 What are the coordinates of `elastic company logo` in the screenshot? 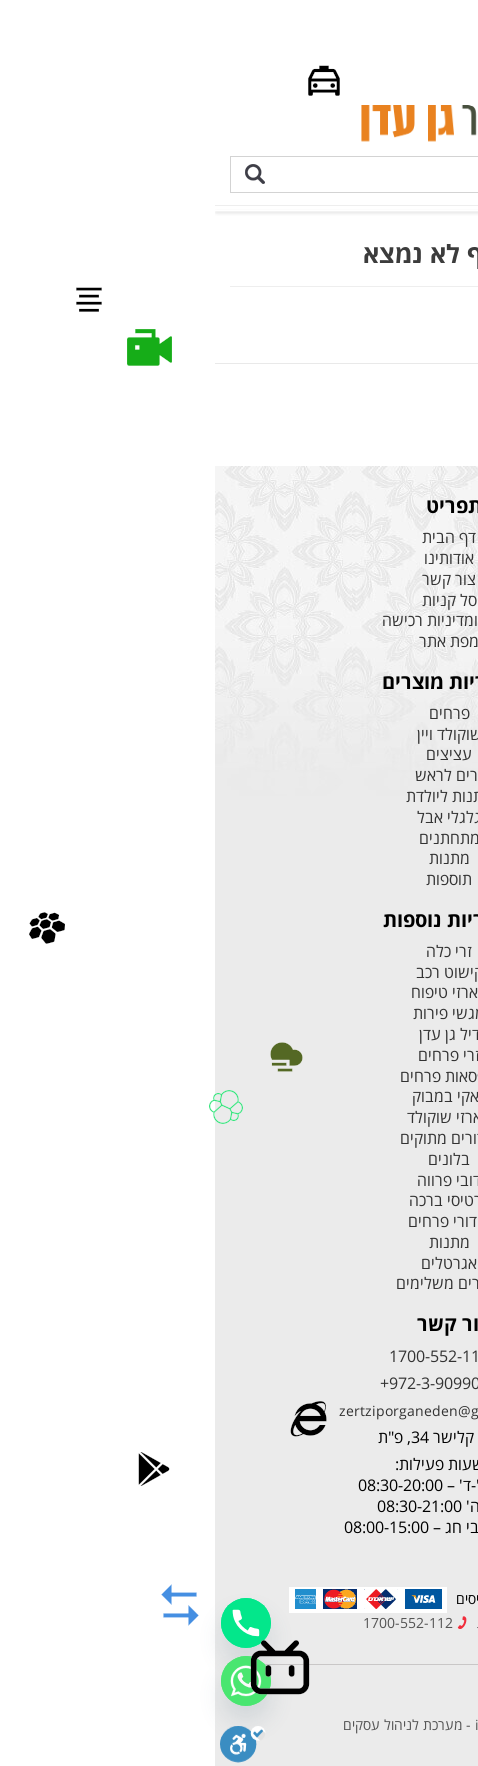 It's located at (226, 1107).